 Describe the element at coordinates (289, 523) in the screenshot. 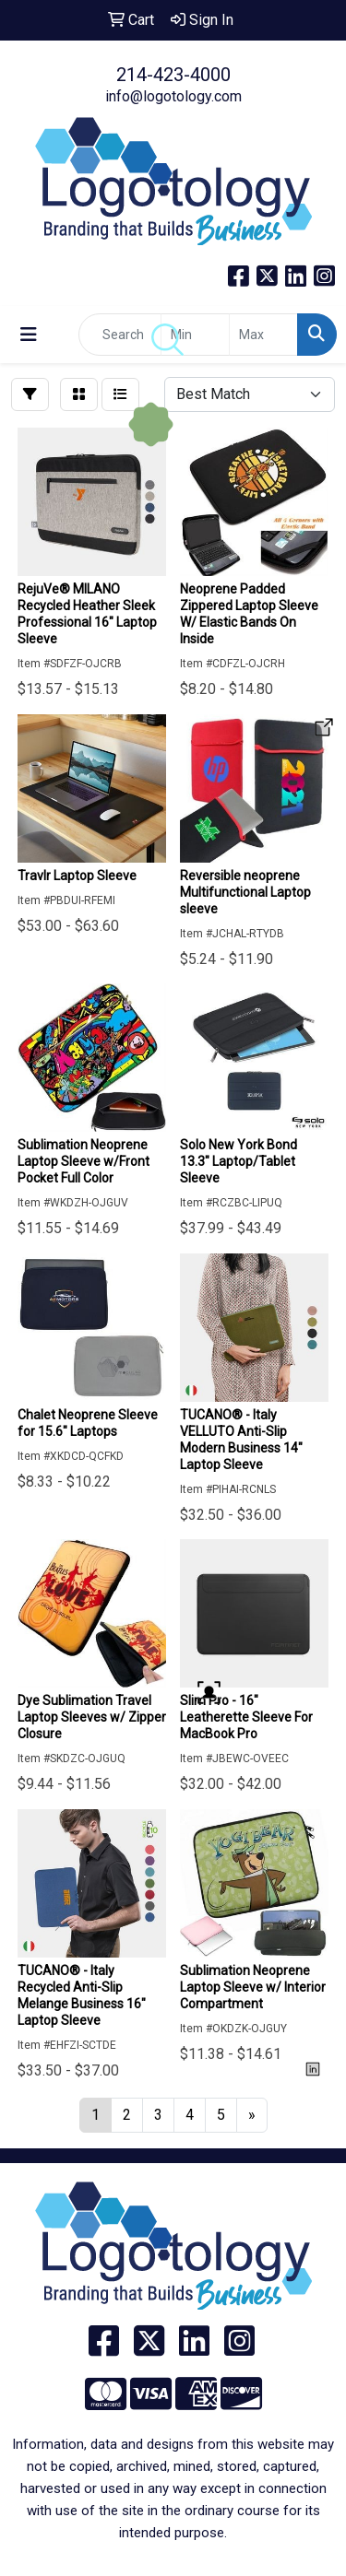

I see `upload a file or document` at that location.